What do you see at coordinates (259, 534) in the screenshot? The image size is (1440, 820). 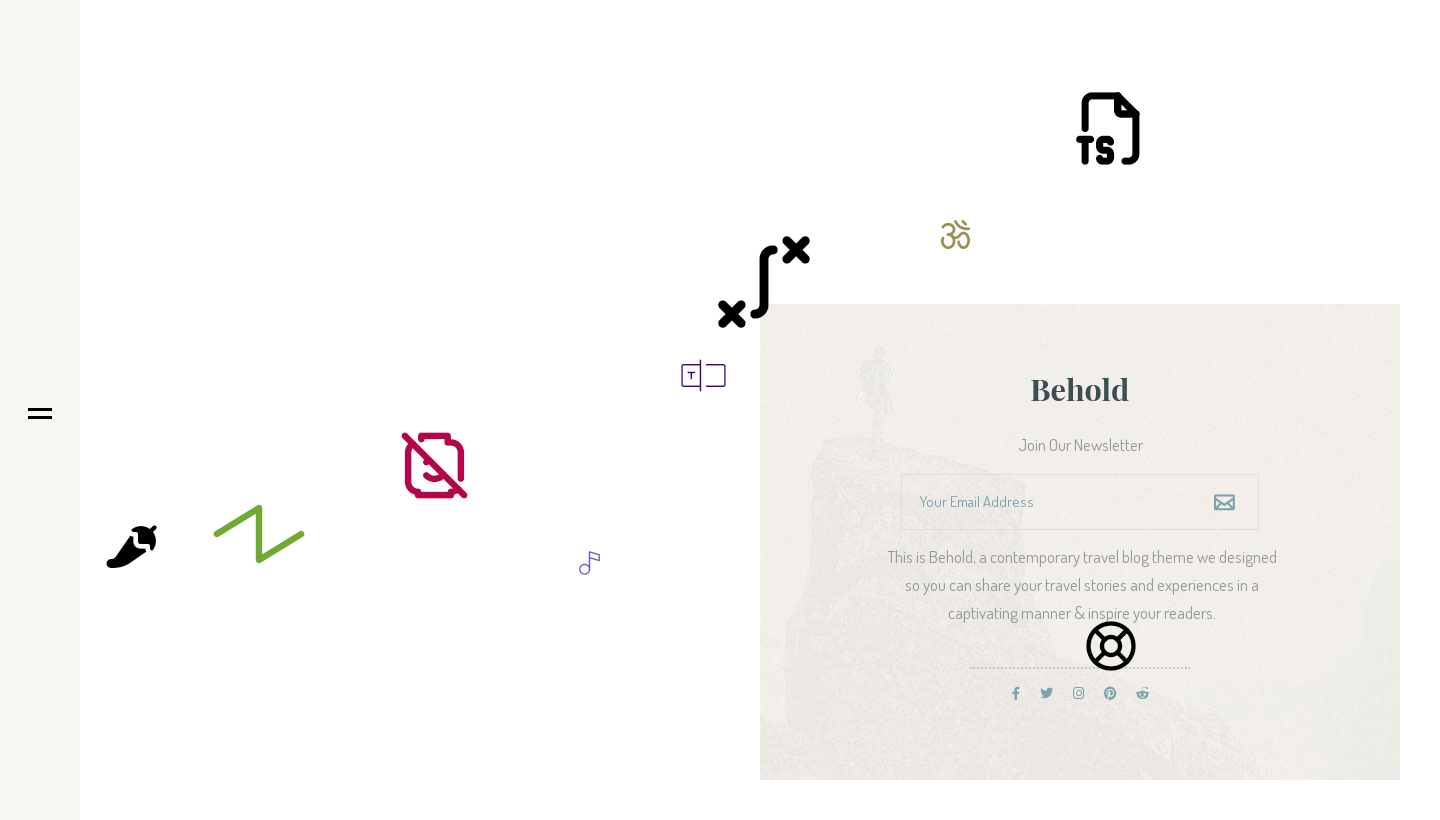 I see `select sawtooth waveform for audio synthesis` at bounding box center [259, 534].